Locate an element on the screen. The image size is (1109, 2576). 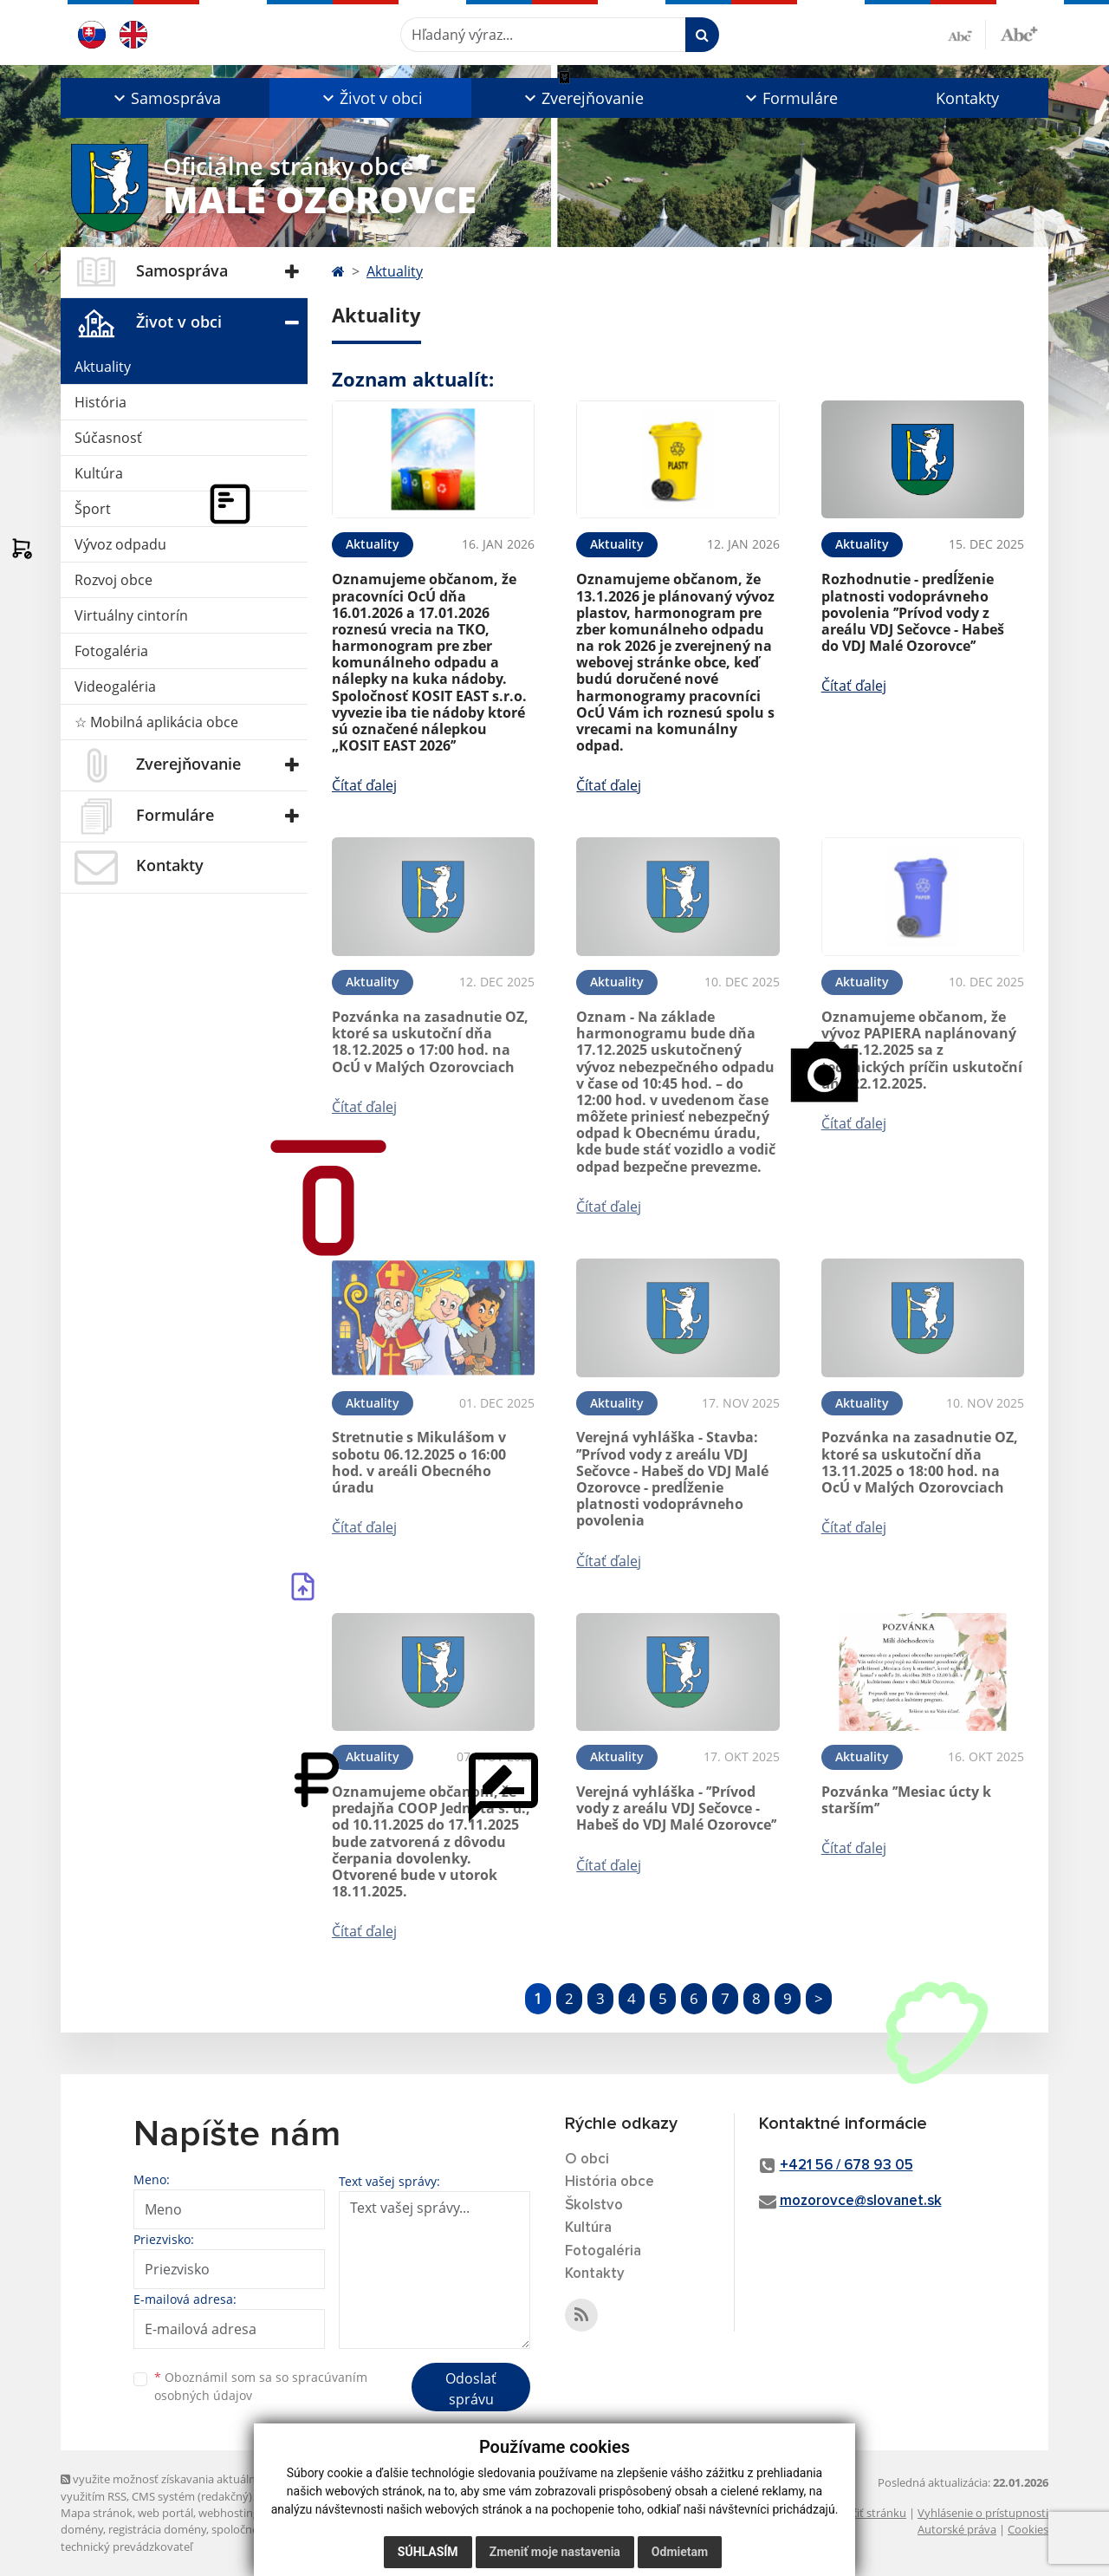
view receipt or transaction in yuan currency is located at coordinates (564, 77).